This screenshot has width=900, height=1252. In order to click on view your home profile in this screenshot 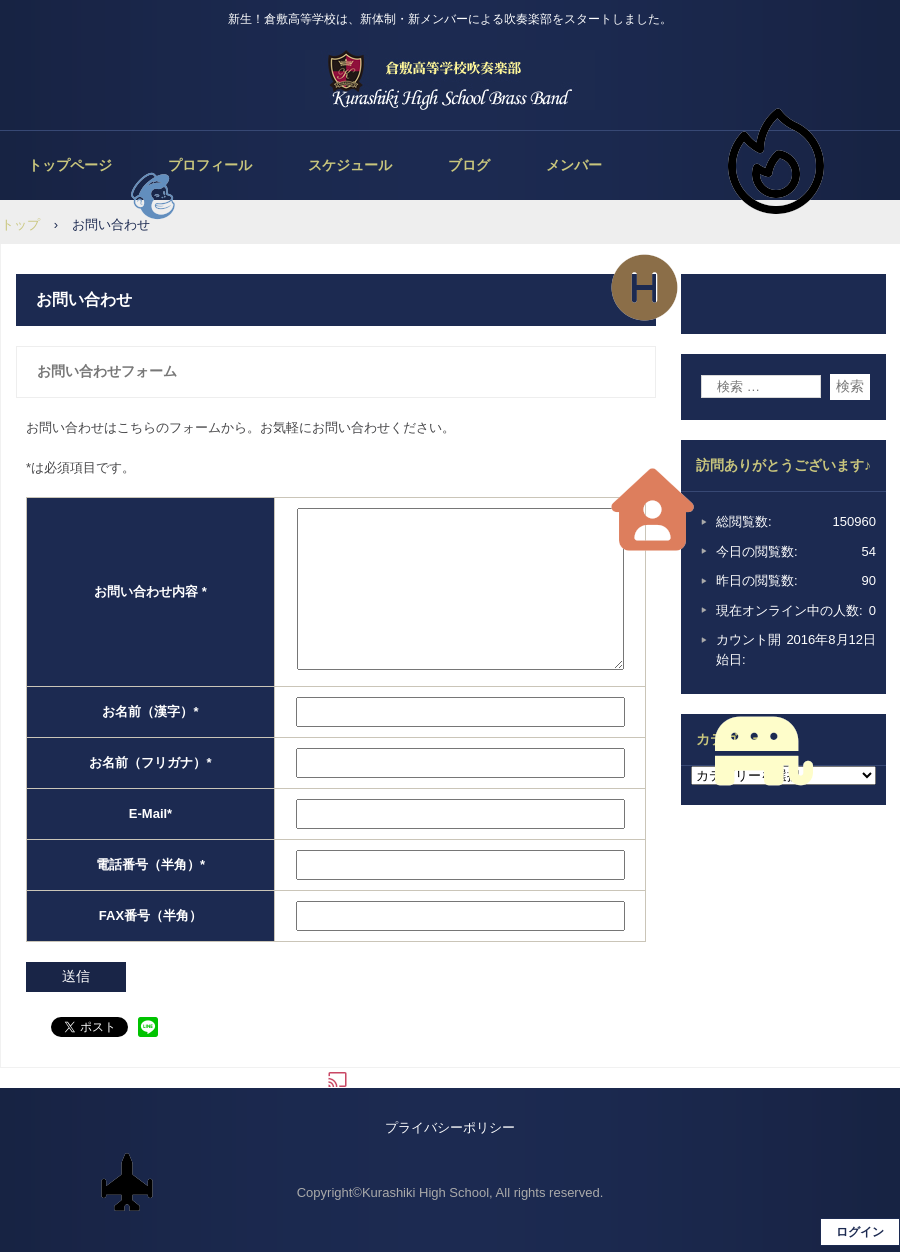, I will do `click(652, 509)`.